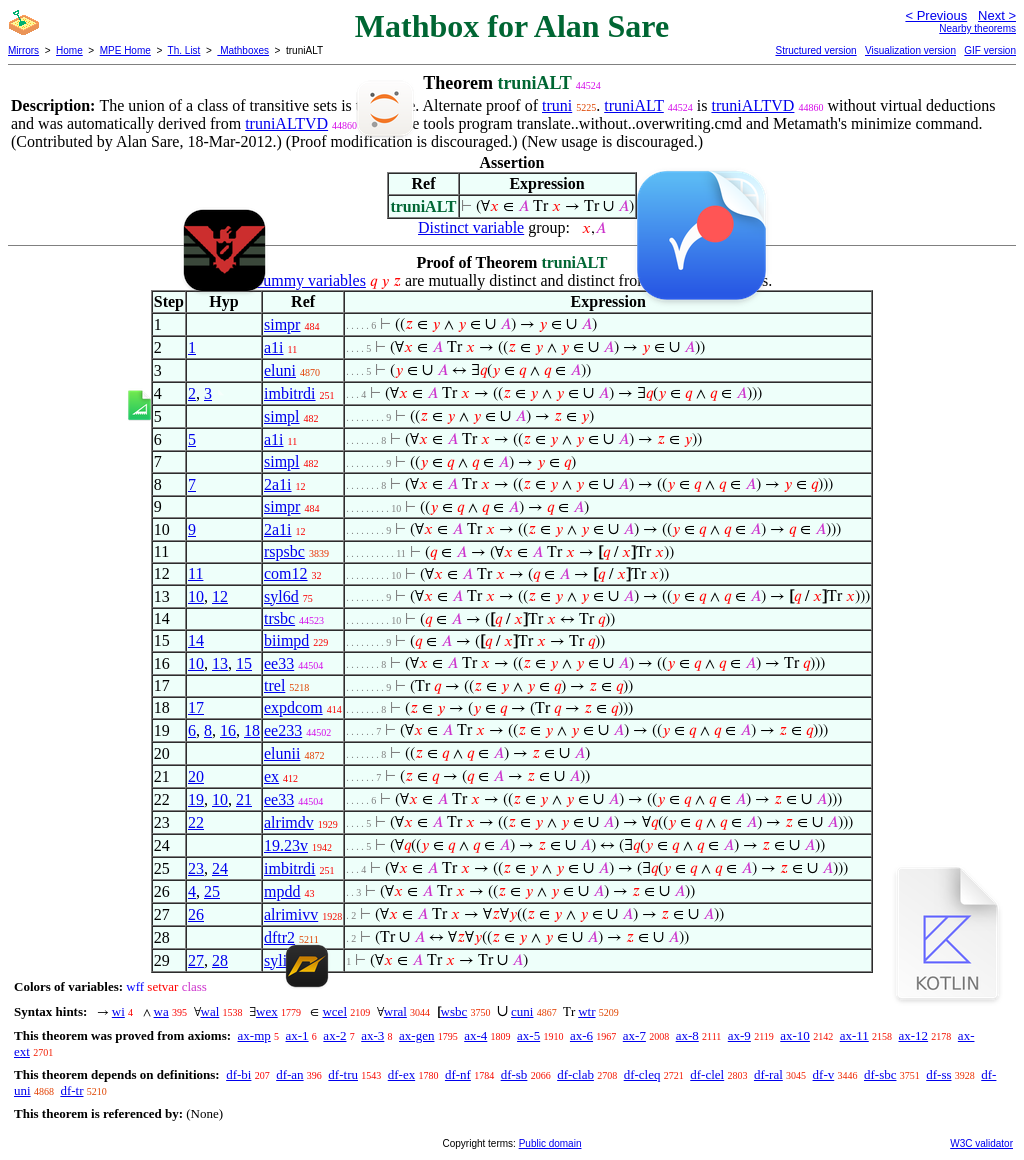  Describe the element at coordinates (307, 966) in the screenshot. I see `launch need for speed undercover game` at that location.